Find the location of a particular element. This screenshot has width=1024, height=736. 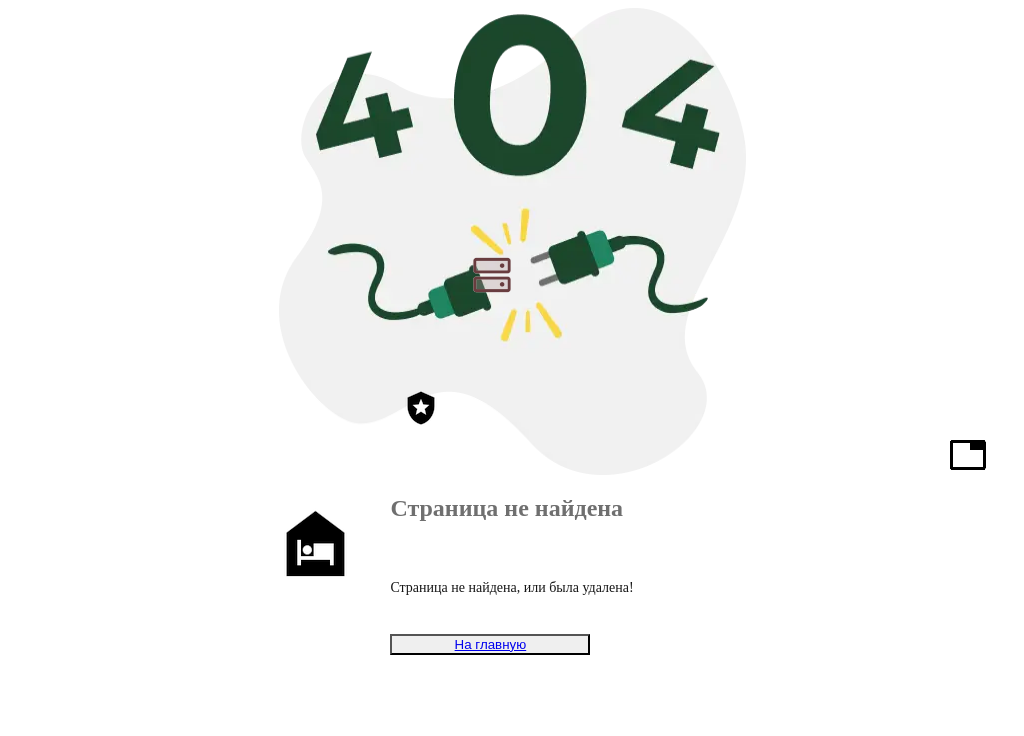

find nearby overnight shelters is located at coordinates (315, 543).